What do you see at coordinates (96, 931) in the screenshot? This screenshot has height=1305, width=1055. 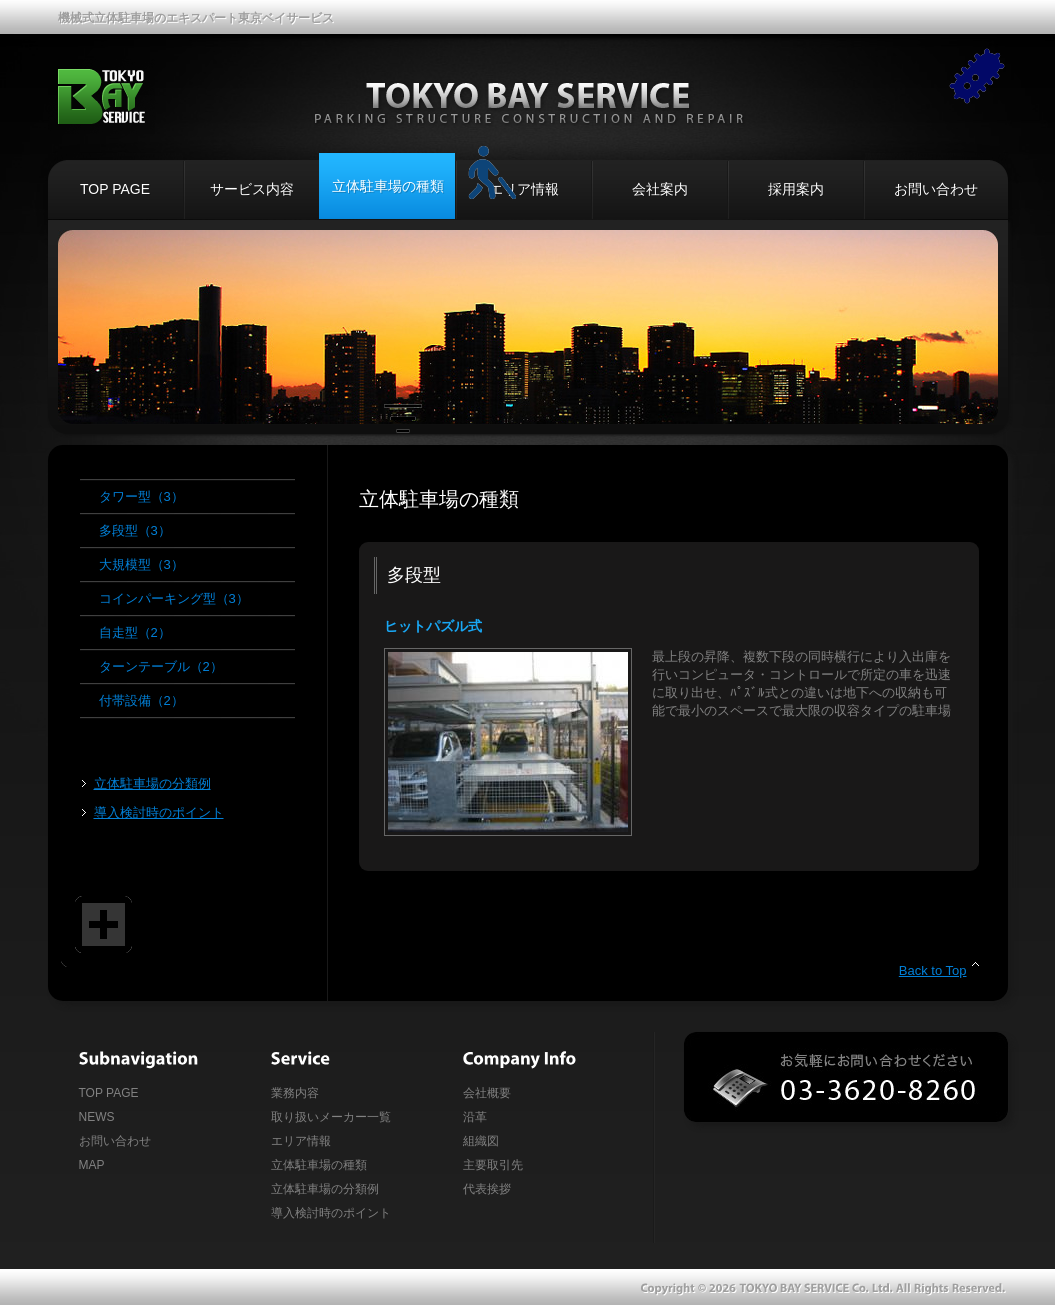 I see `add item to your library` at bounding box center [96, 931].